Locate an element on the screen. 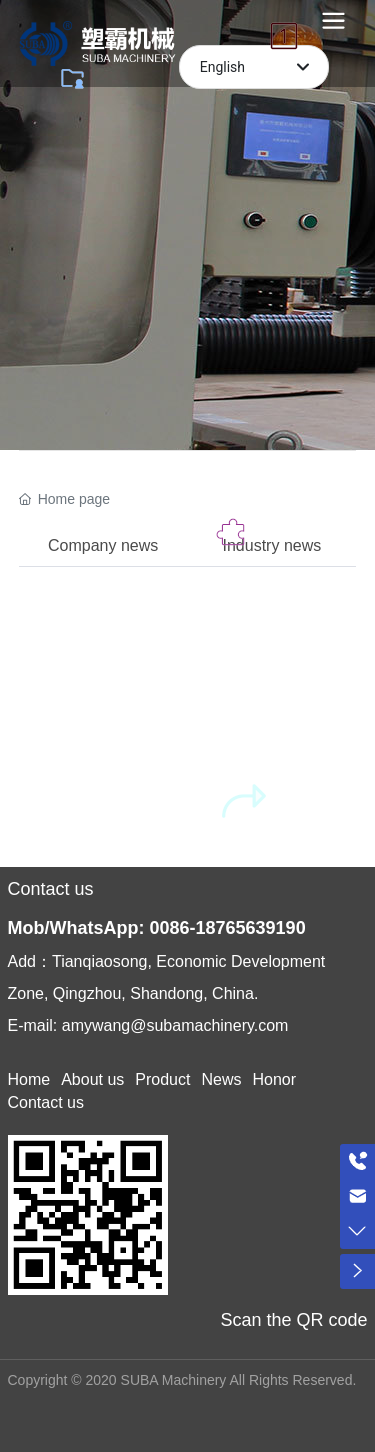  share or forward content is located at coordinates (244, 801).